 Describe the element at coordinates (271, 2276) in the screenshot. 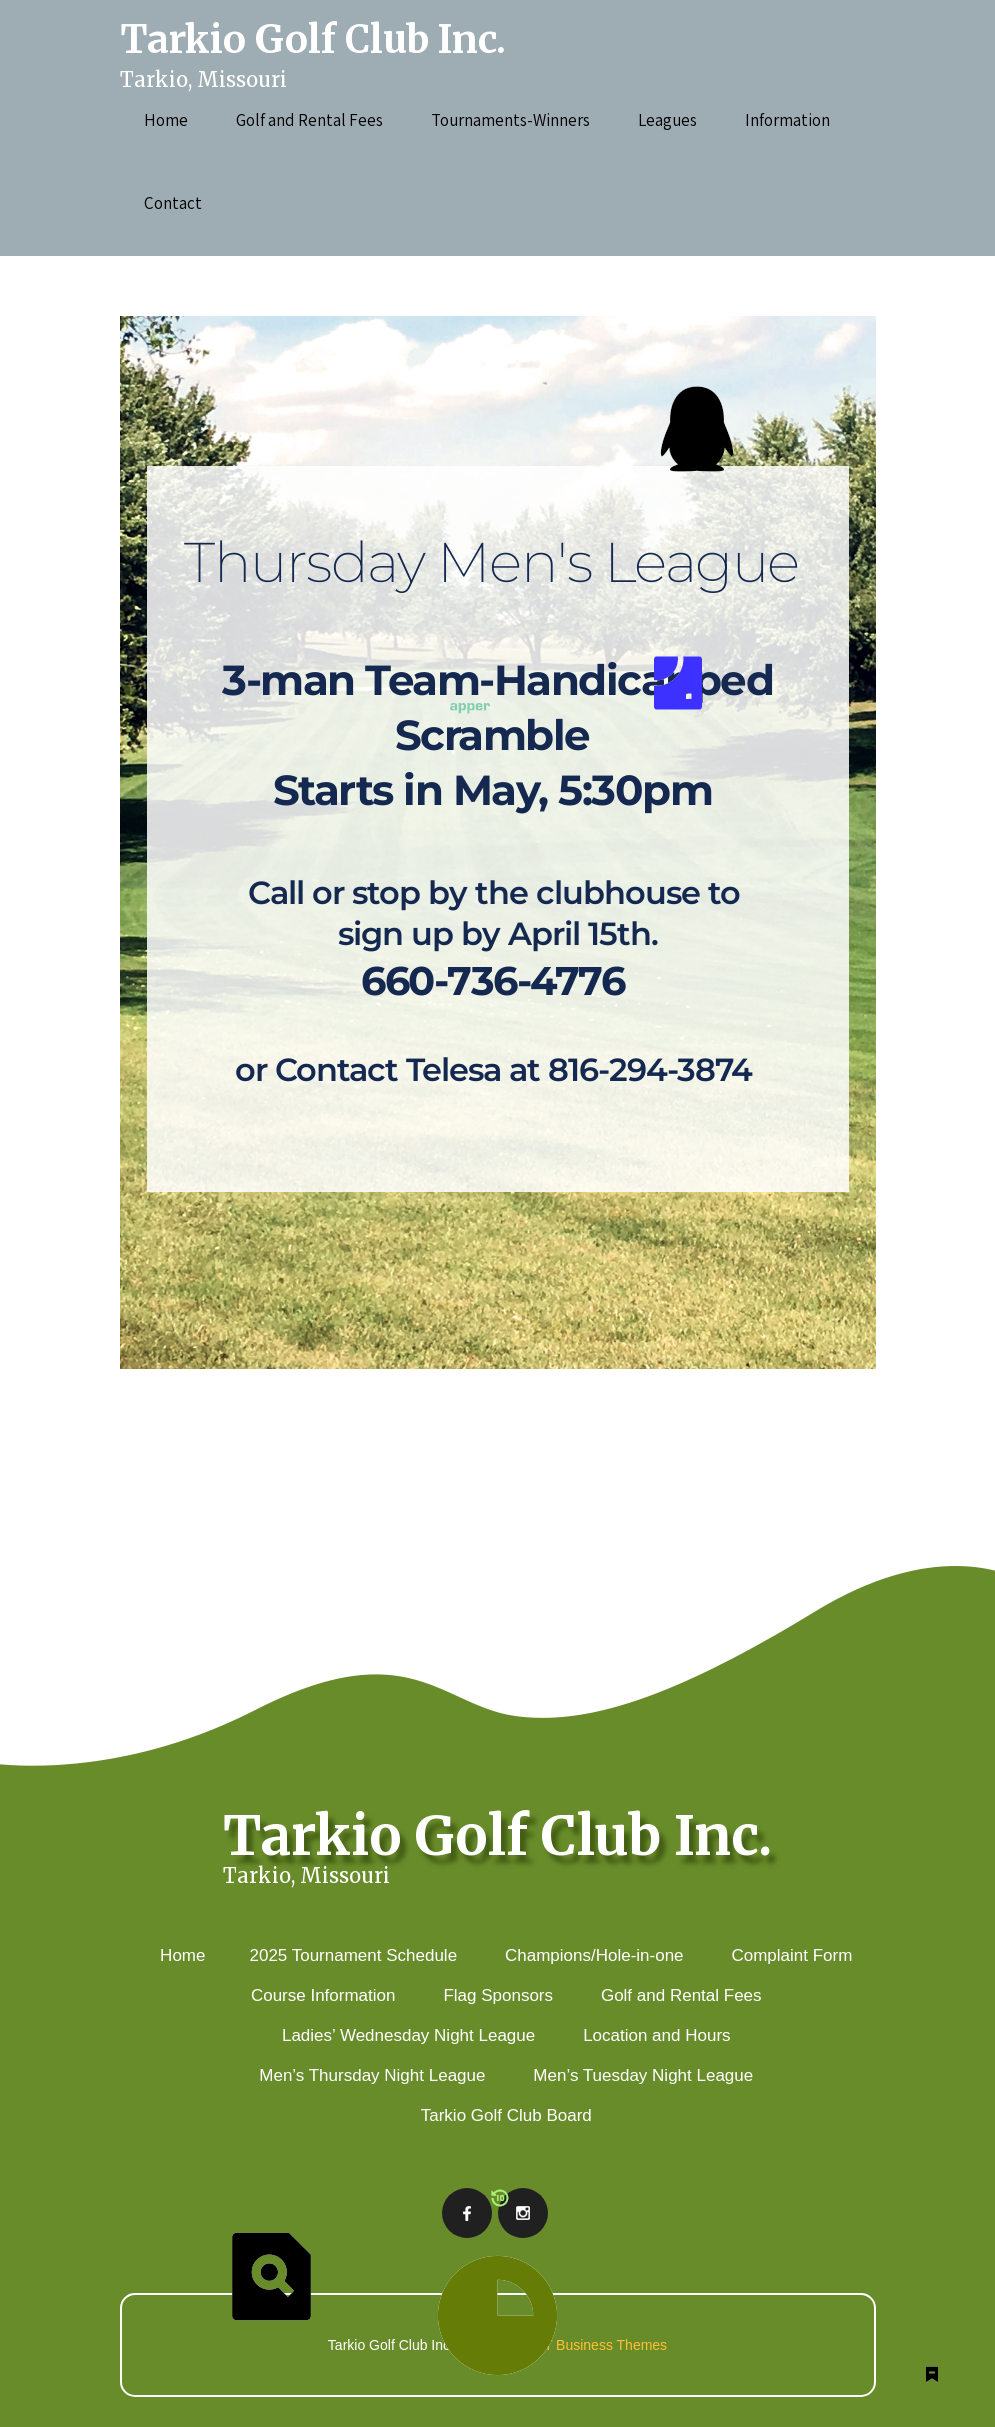

I see `search within a document or file` at that location.